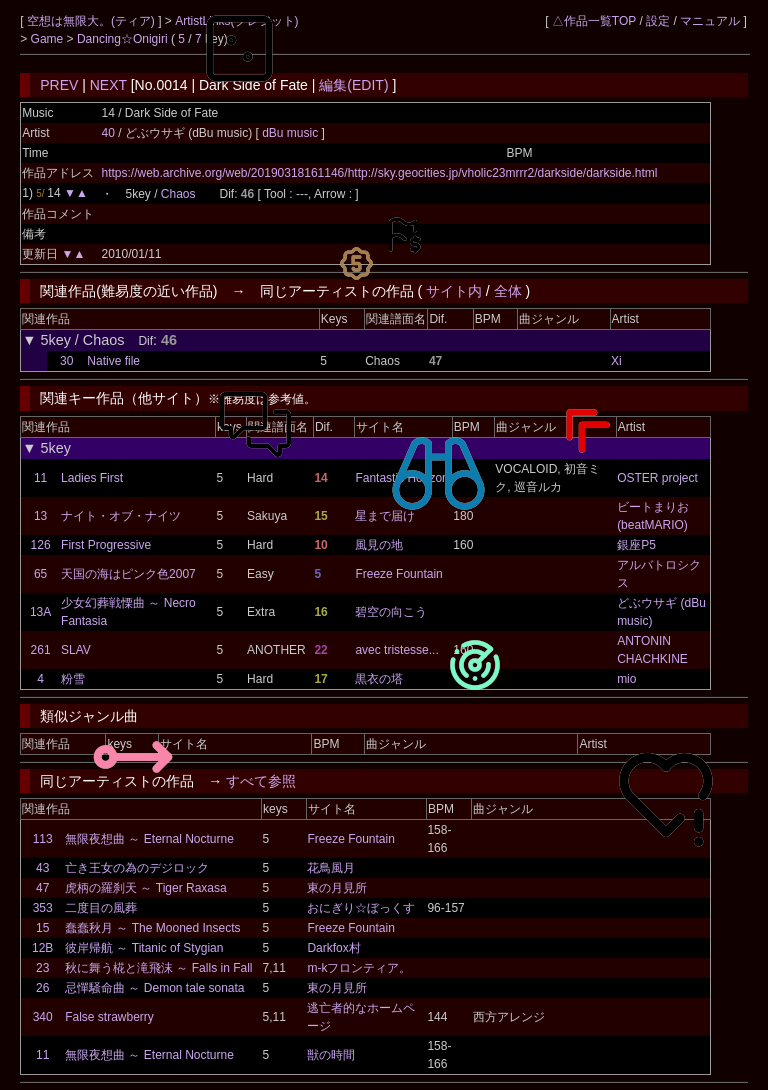 This screenshot has width=768, height=1090. What do you see at coordinates (255, 424) in the screenshot?
I see `view discussion thread` at bounding box center [255, 424].